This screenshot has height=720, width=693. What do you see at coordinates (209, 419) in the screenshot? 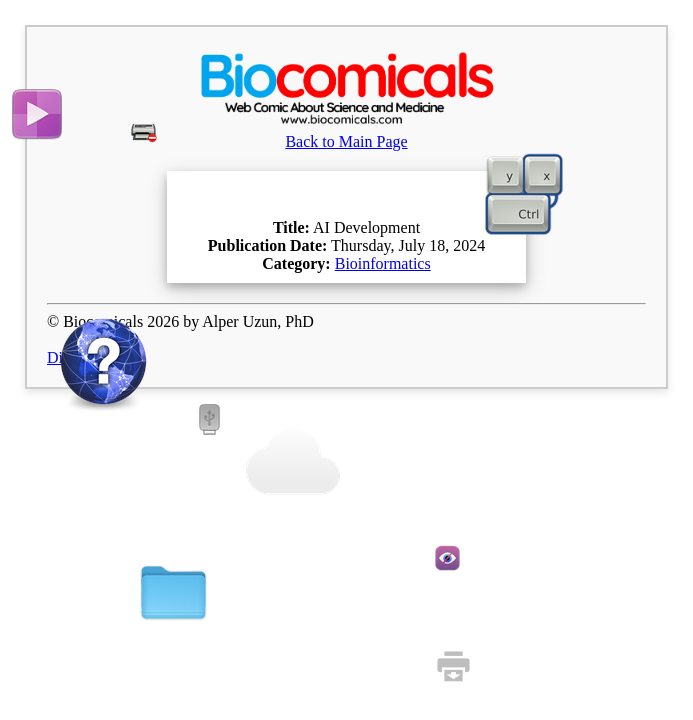
I see `eject removable USB storage device` at bounding box center [209, 419].